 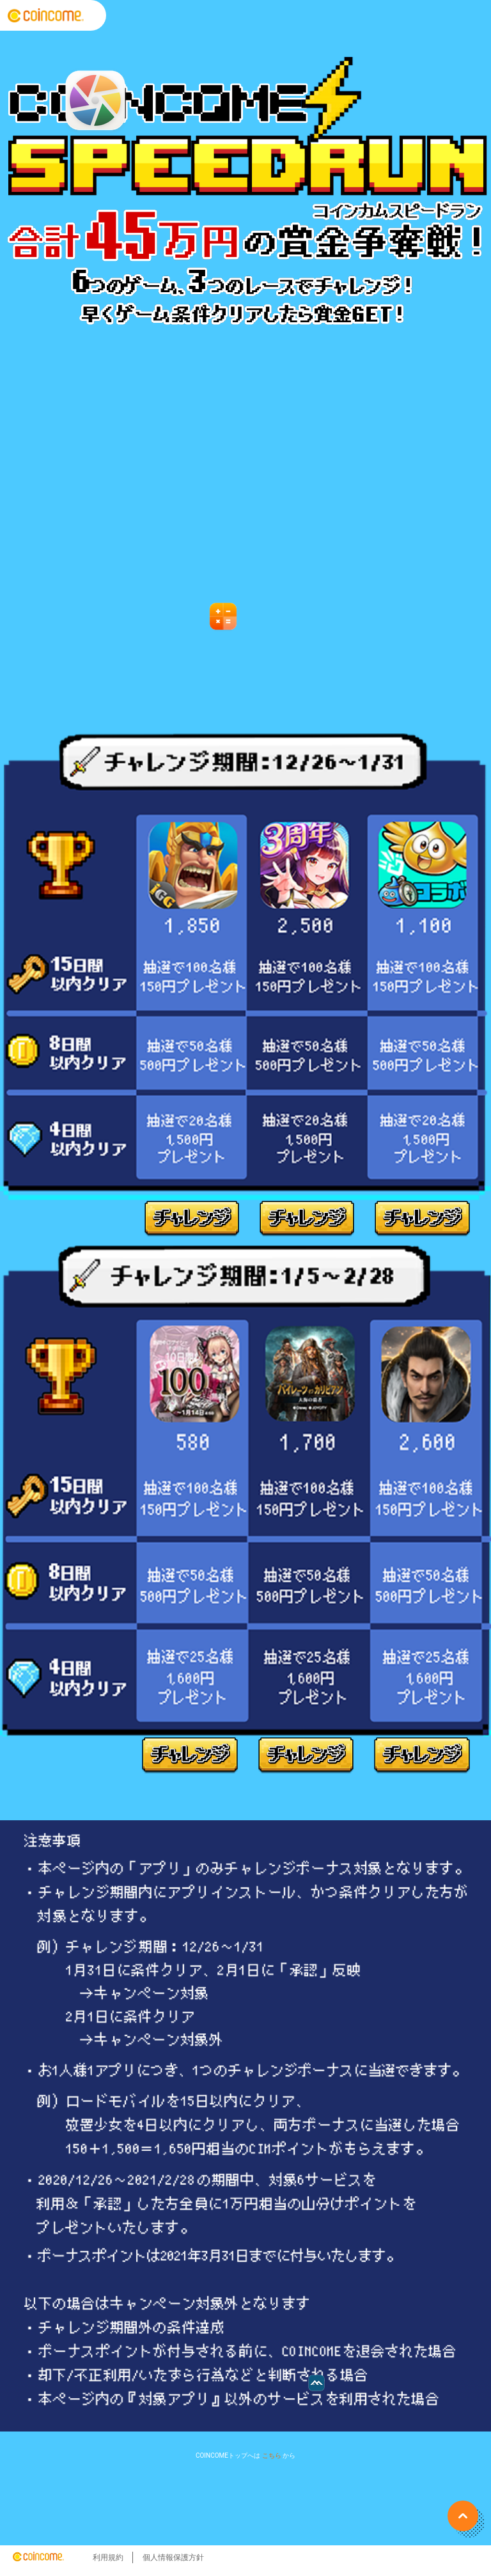 I want to click on open darktable photo editing application, so click(x=95, y=100).